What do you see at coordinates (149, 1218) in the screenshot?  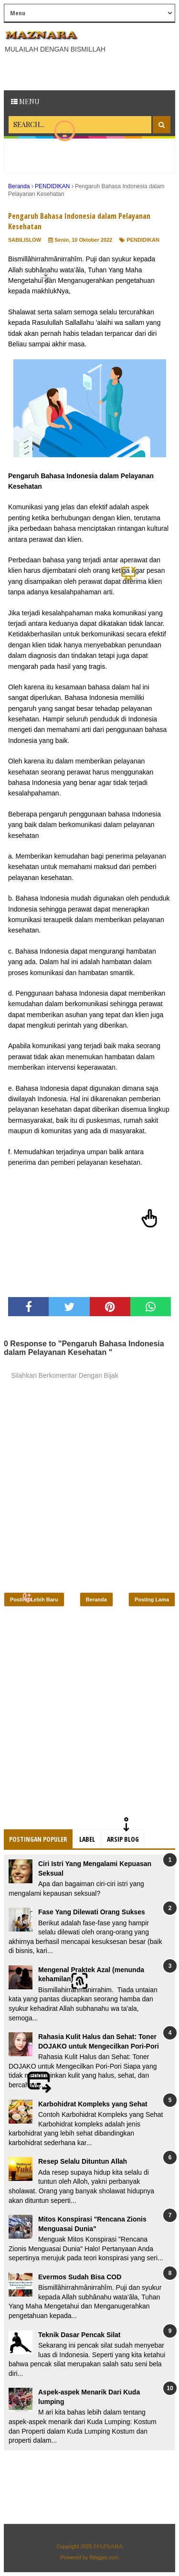 I see `send an offensive gesture or reaction` at bounding box center [149, 1218].